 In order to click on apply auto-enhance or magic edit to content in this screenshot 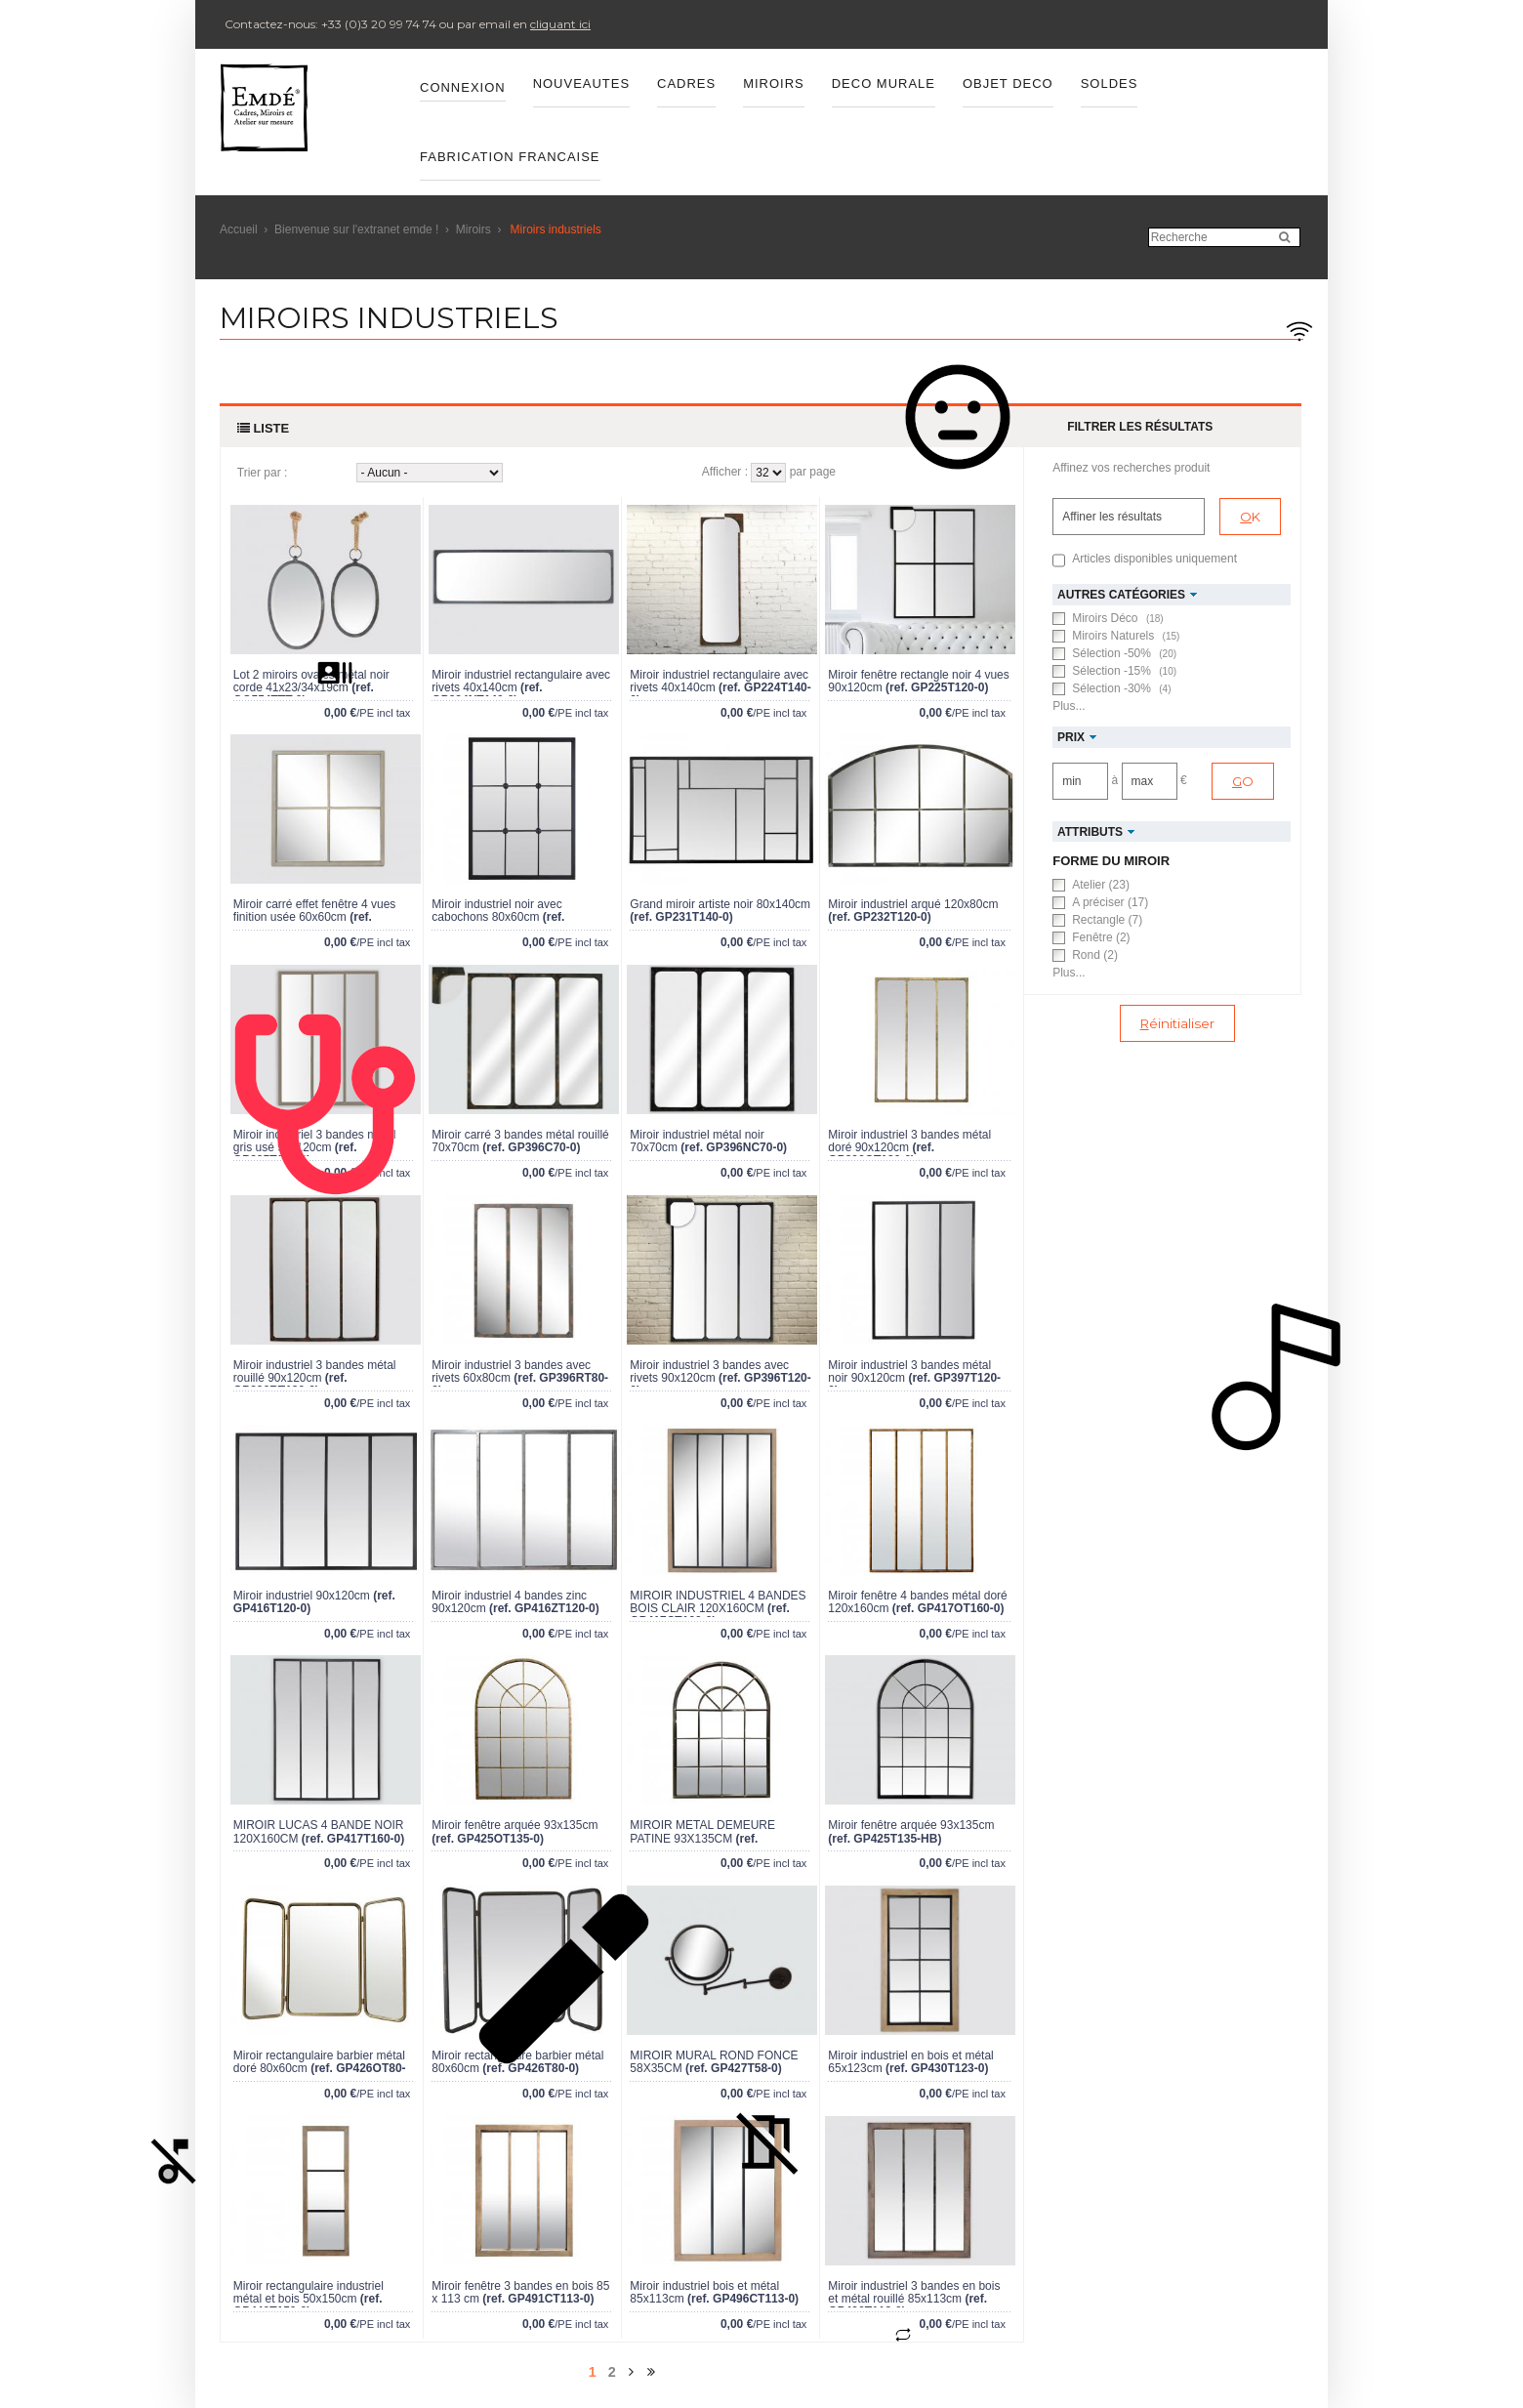, I will do `click(563, 1978)`.